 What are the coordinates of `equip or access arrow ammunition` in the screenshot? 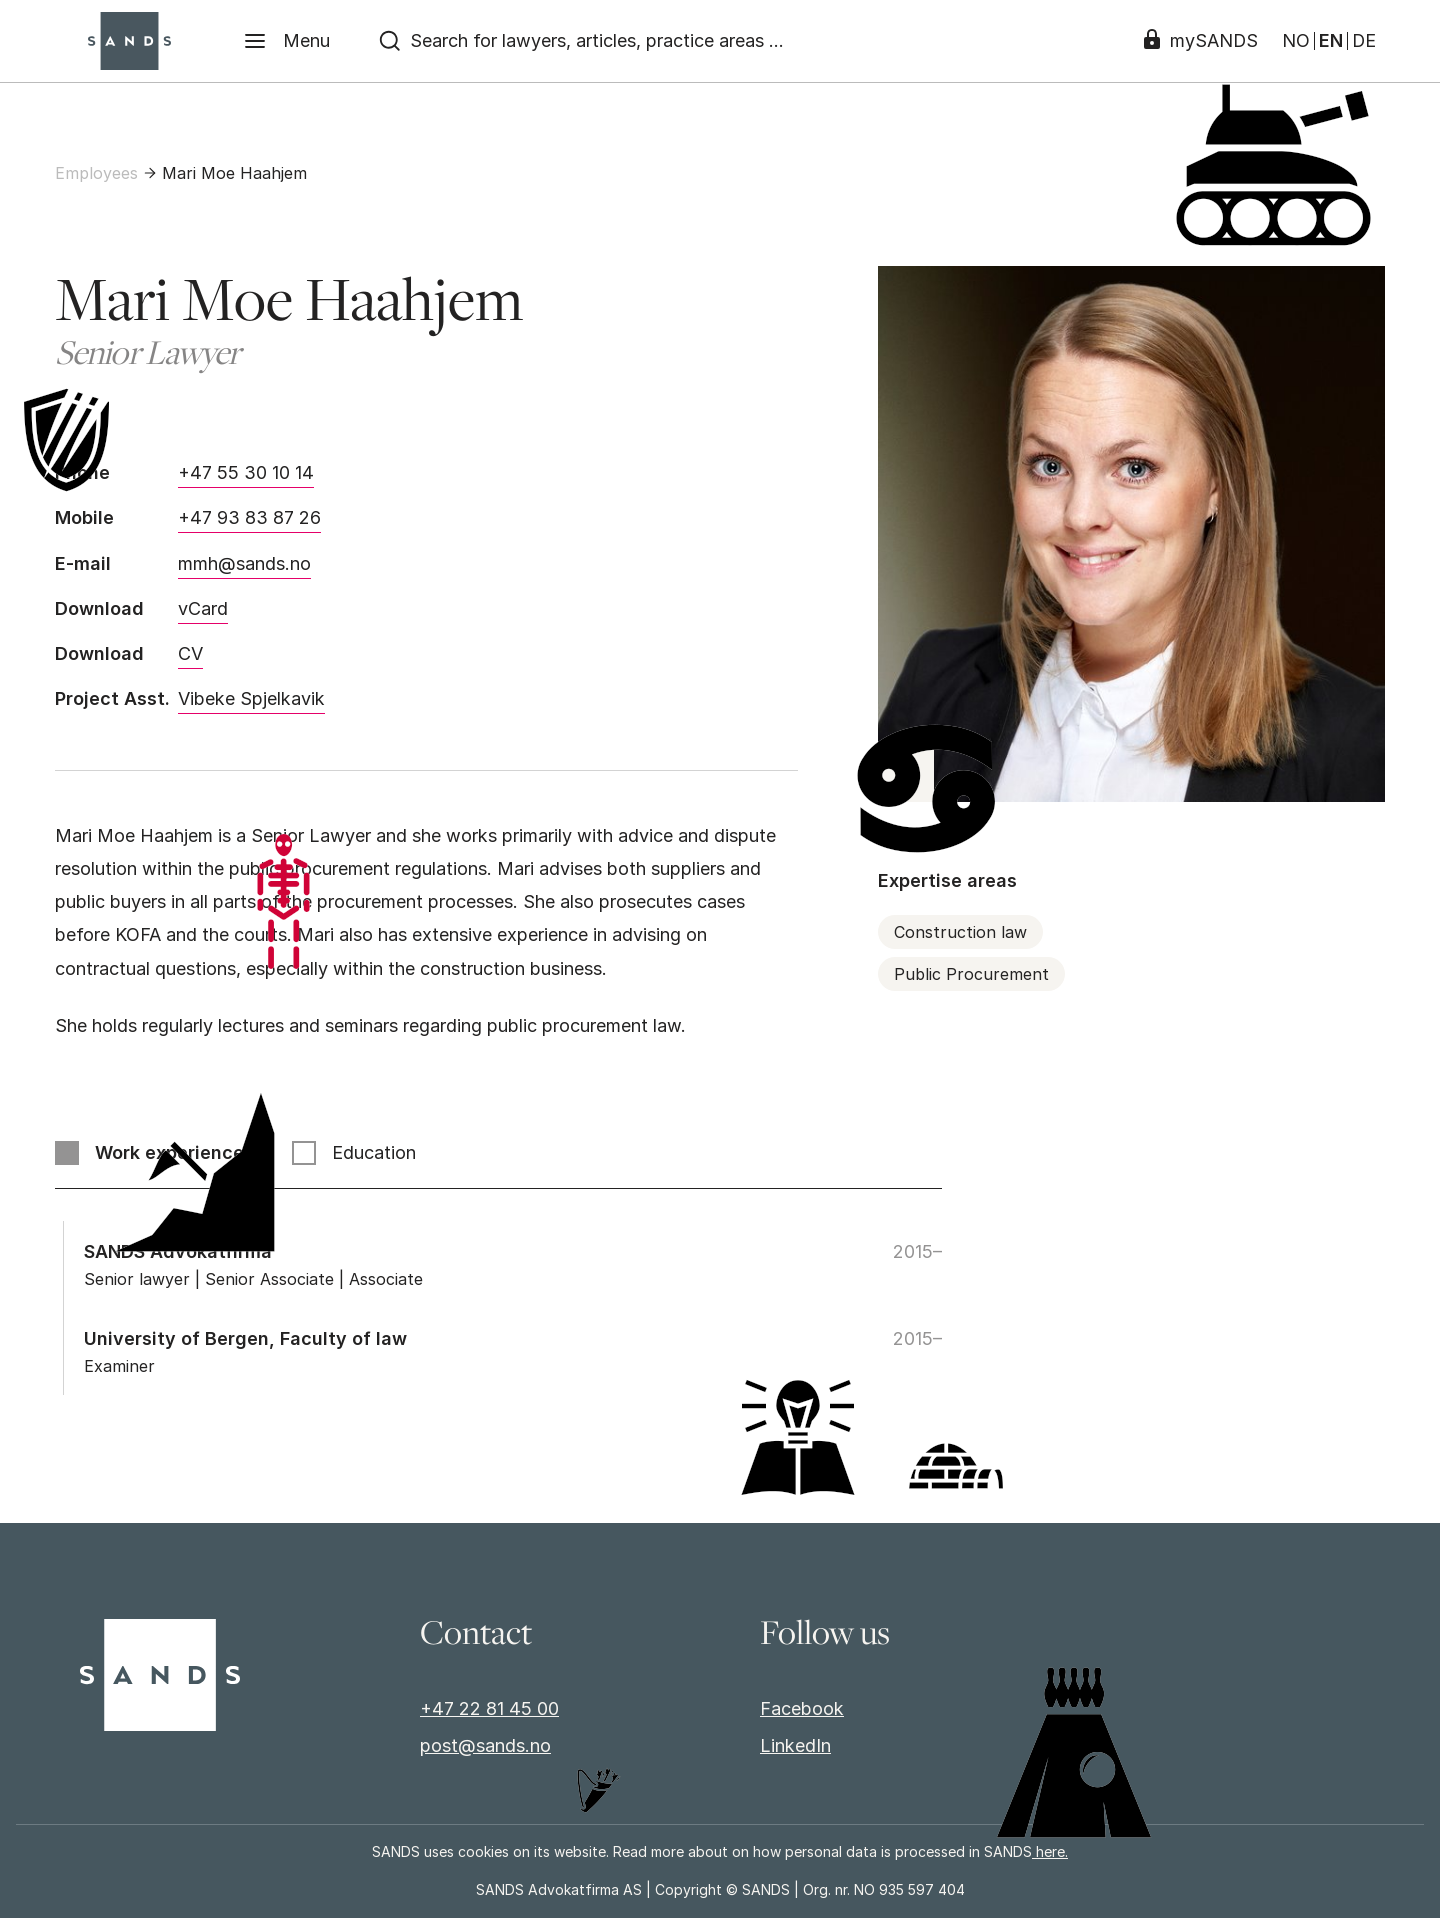 It's located at (599, 1790).